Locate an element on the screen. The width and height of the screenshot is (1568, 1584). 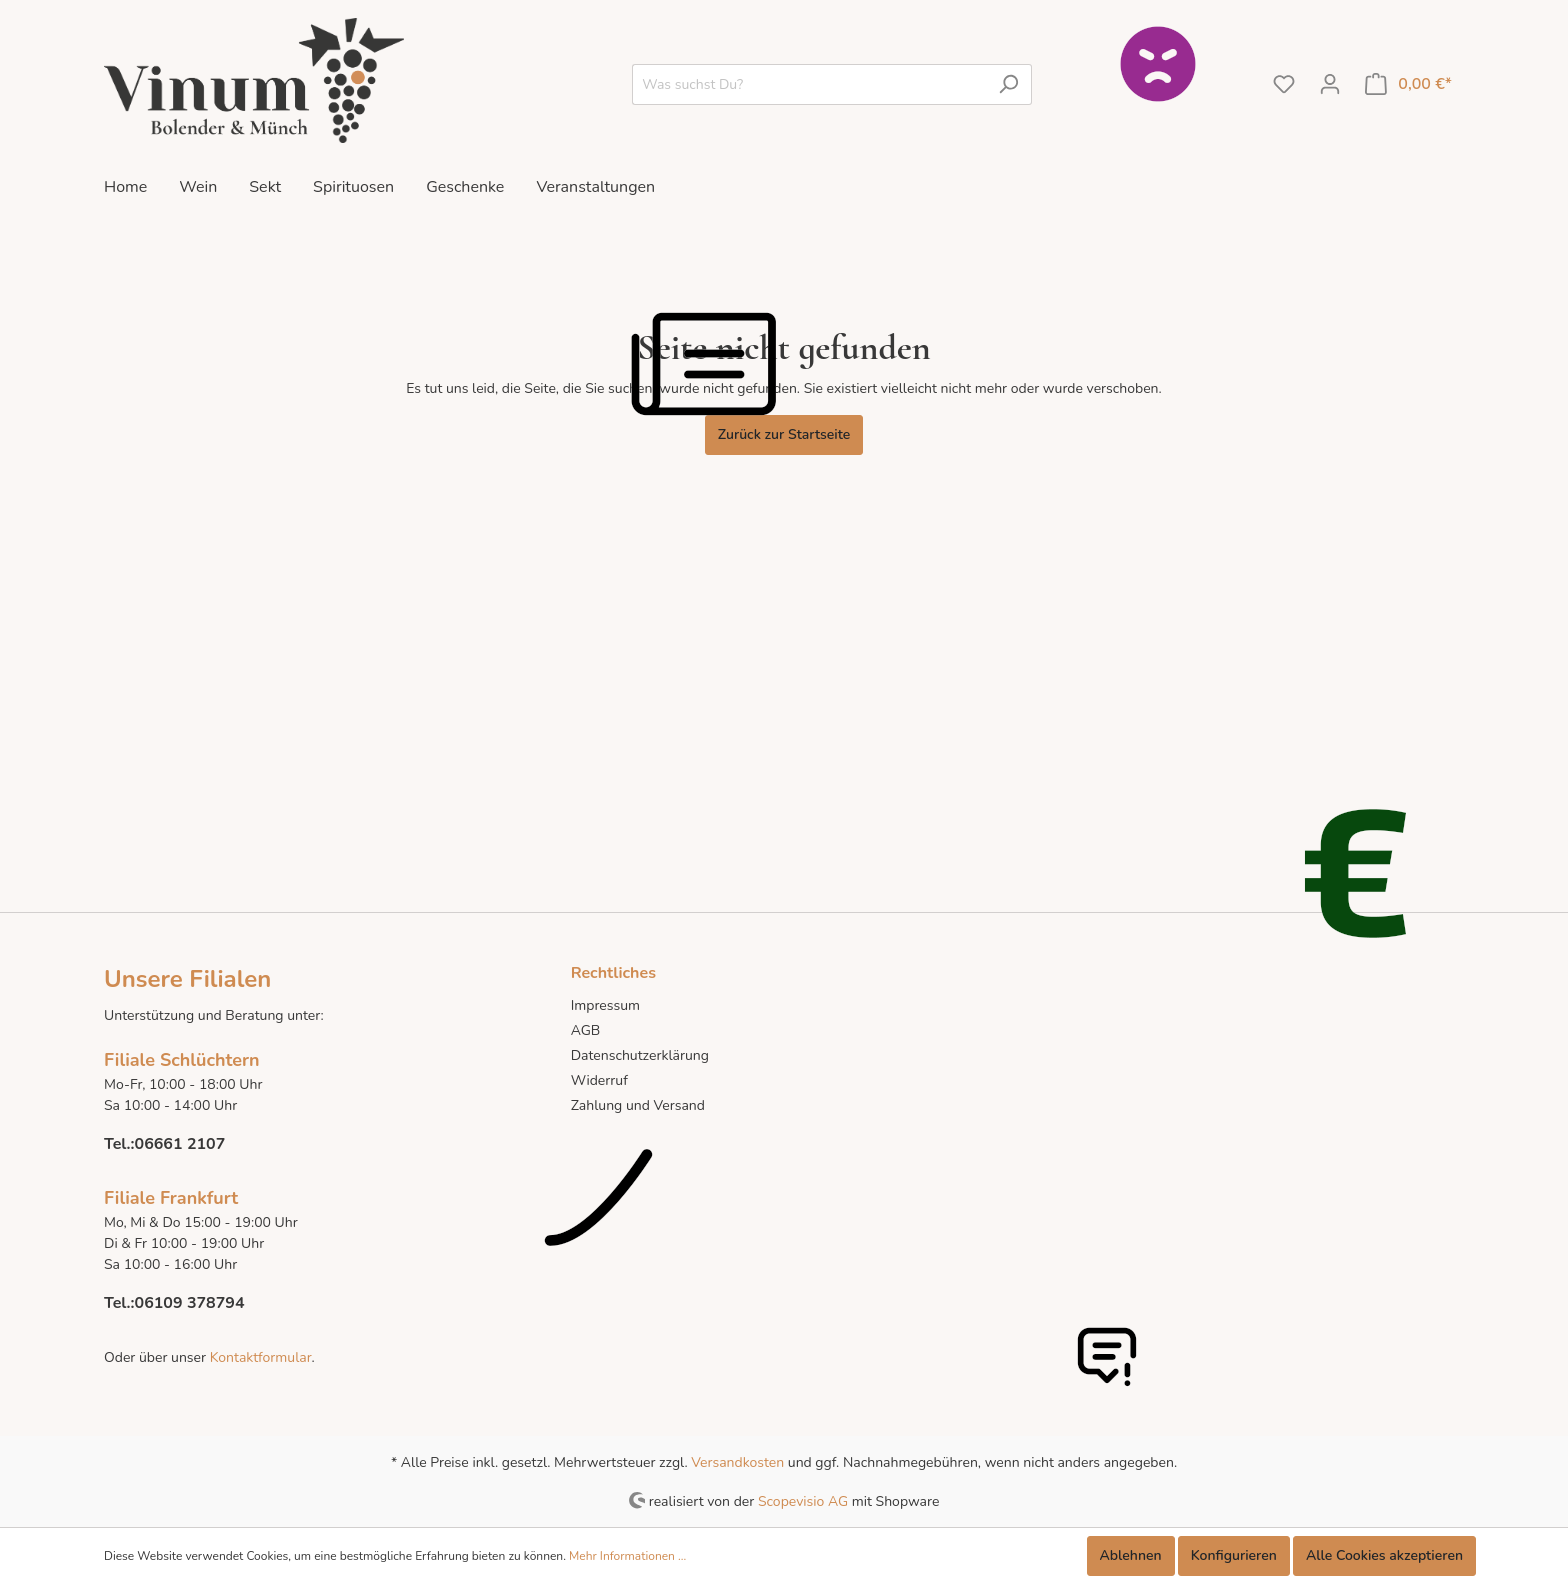
select angry mood or emotion is located at coordinates (1158, 64).